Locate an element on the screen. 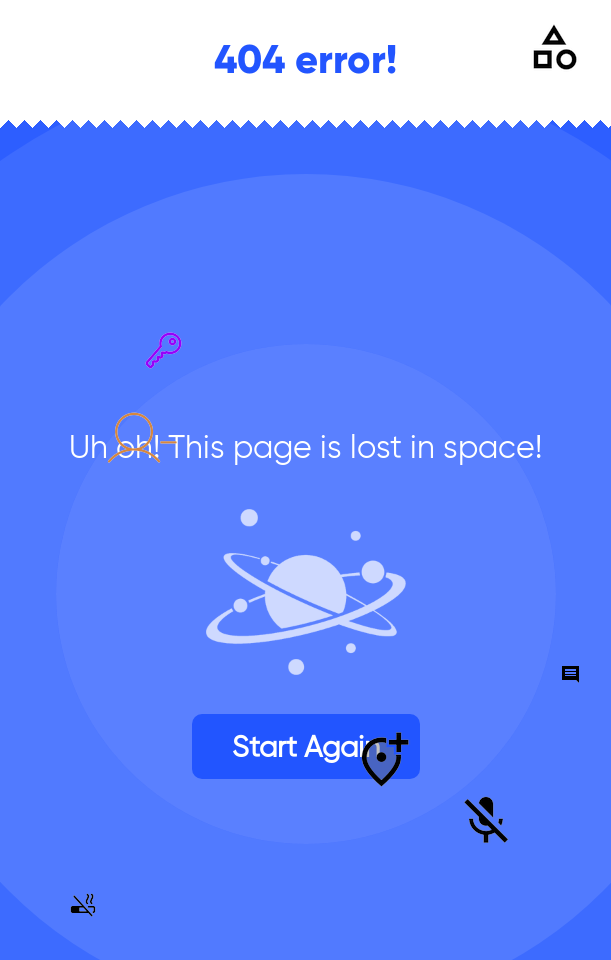 This screenshot has width=611, height=960. add a comment to the document is located at coordinates (570, 674).